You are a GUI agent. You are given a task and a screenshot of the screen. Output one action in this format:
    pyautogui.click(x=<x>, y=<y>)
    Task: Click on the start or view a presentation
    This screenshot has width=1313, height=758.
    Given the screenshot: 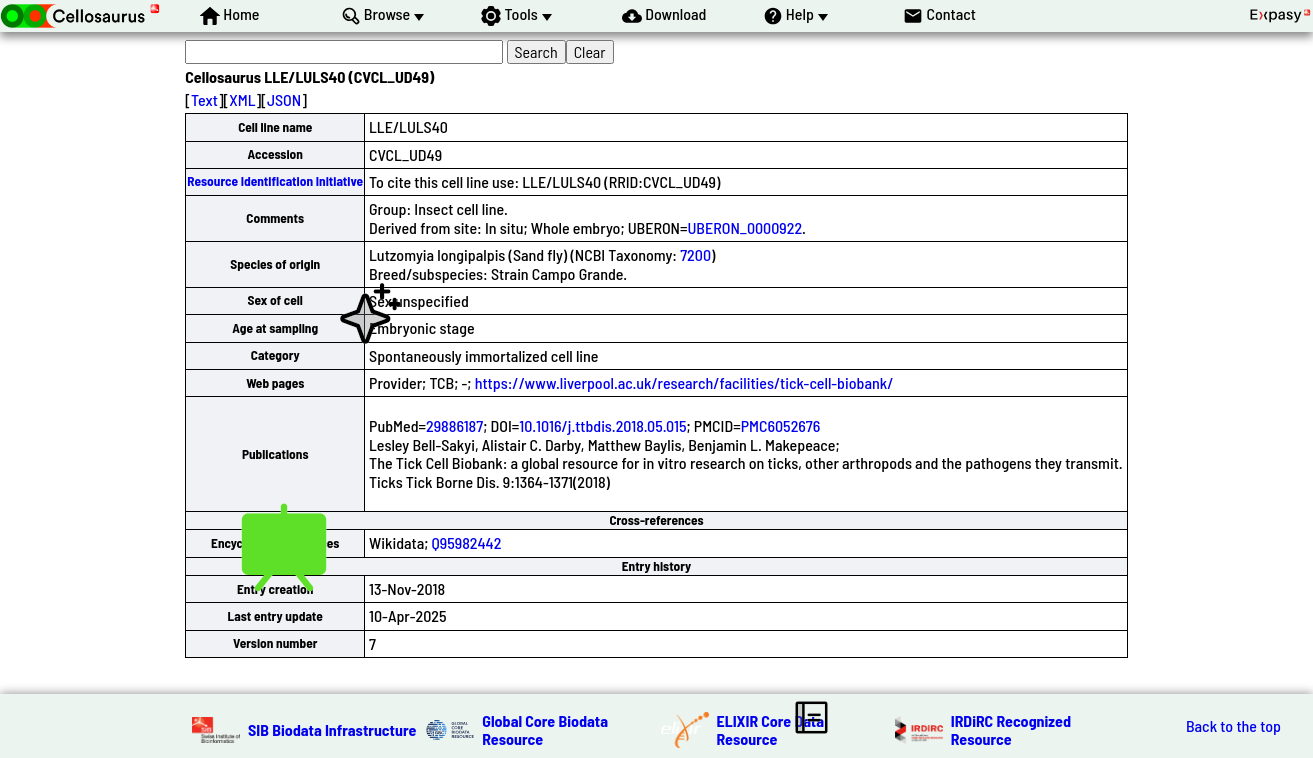 What is the action you would take?
    pyautogui.click(x=284, y=549)
    